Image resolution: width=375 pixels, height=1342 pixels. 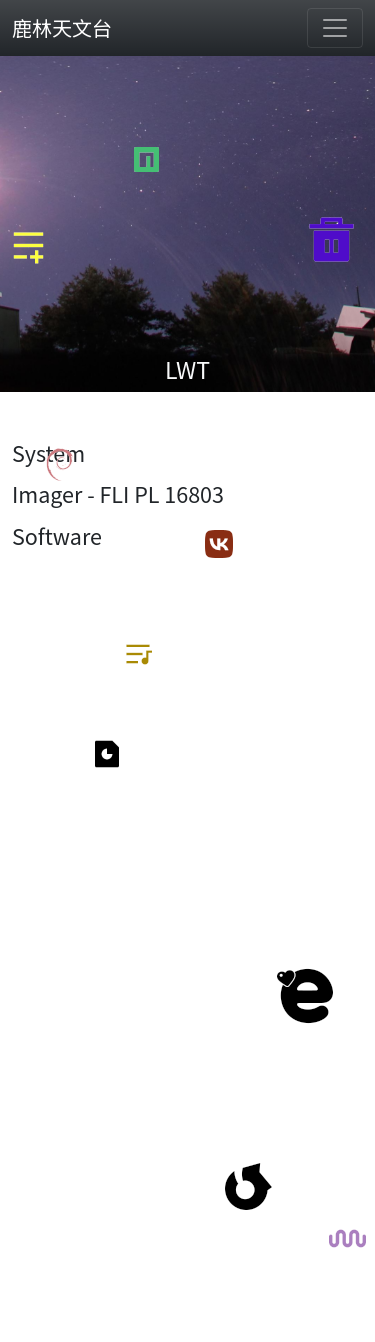 What do you see at coordinates (248, 1186) in the screenshot?
I see `visit the Headphone Zone website or store` at bounding box center [248, 1186].